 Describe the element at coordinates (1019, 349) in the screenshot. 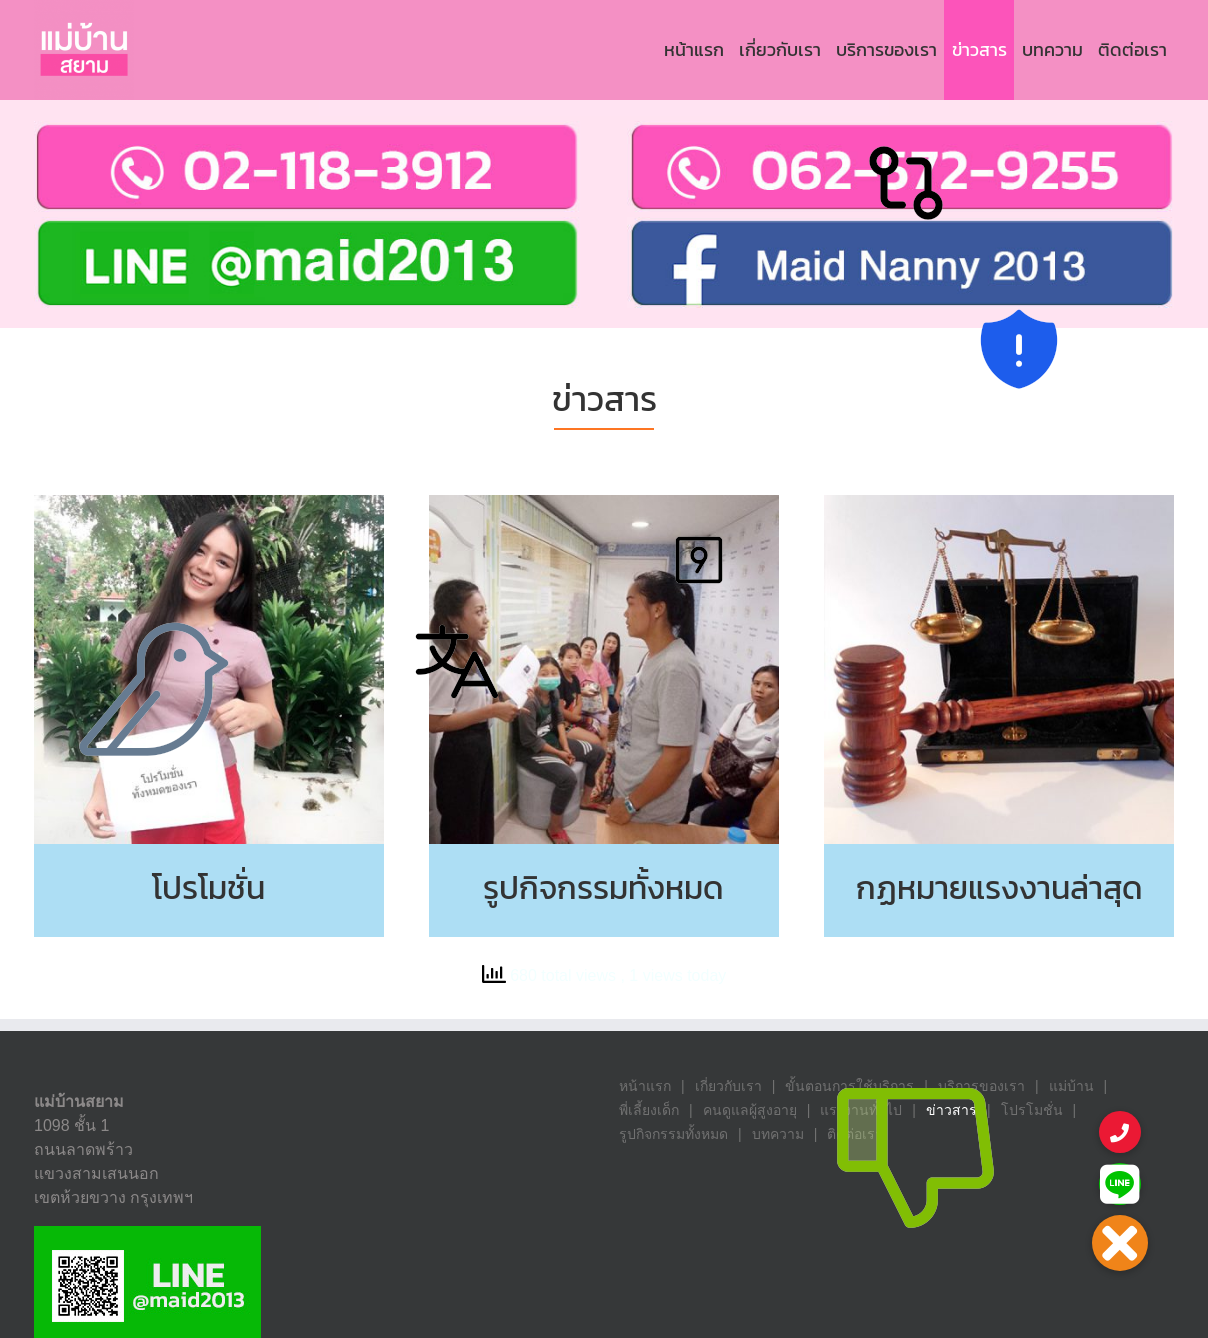

I see `security warning or alert detected` at that location.